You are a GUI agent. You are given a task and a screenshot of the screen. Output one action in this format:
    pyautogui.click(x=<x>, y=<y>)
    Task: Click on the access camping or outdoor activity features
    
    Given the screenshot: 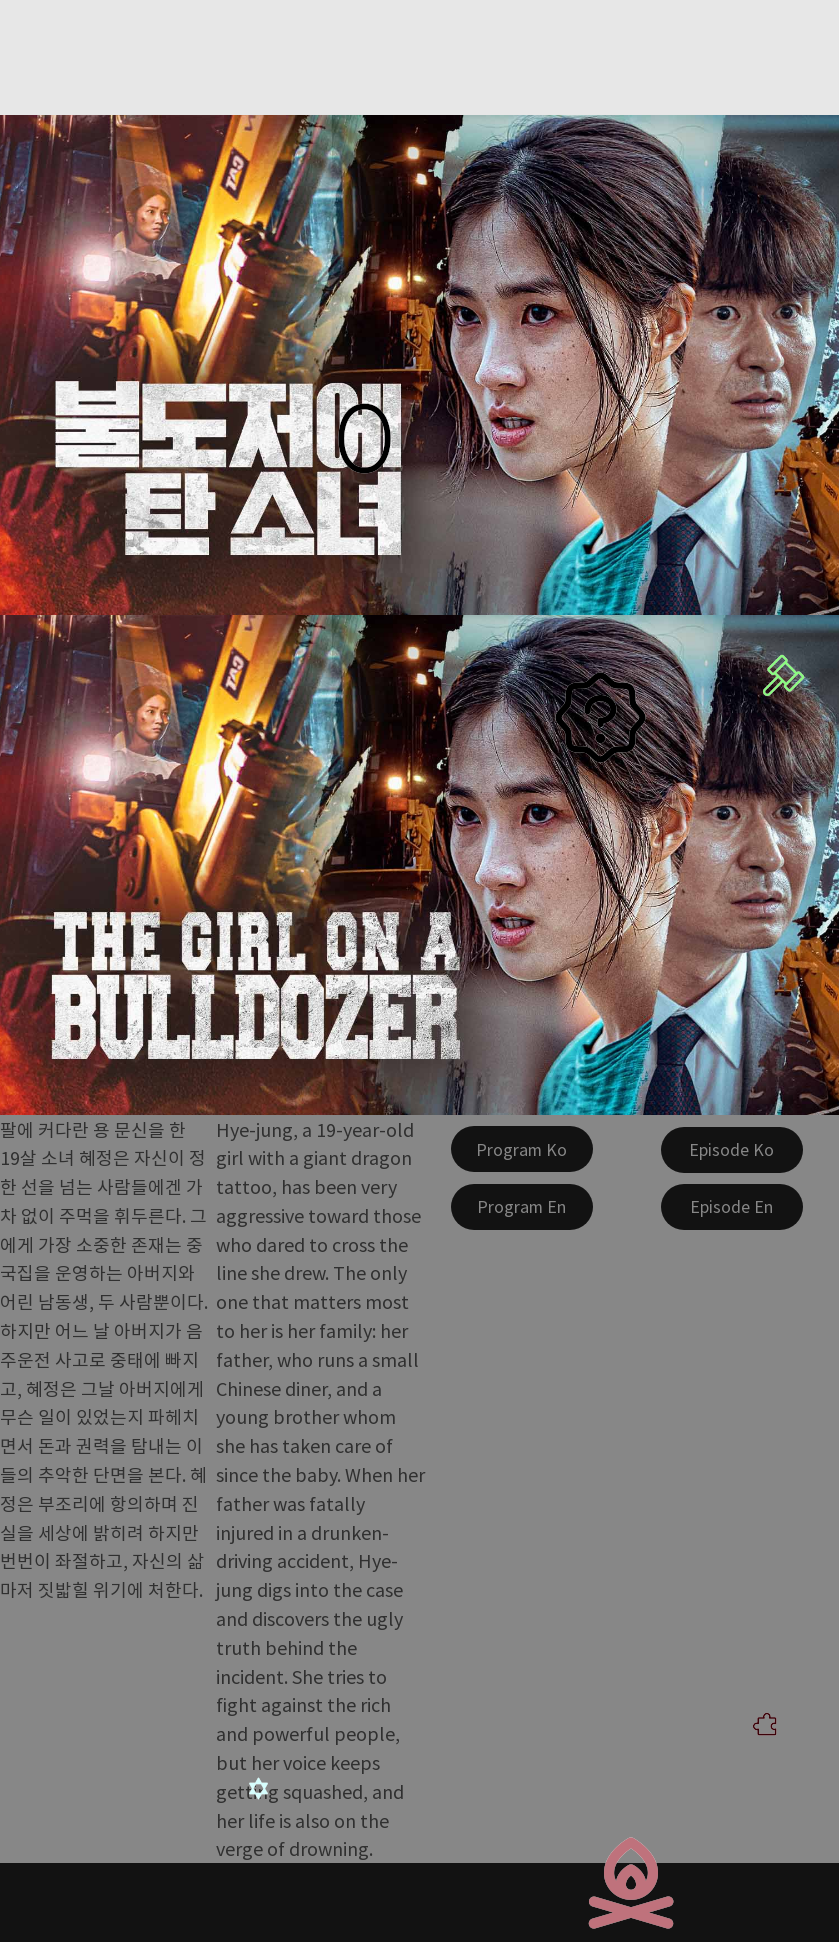 What is the action you would take?
    pyautogui.click(x=631, y=1883)
    